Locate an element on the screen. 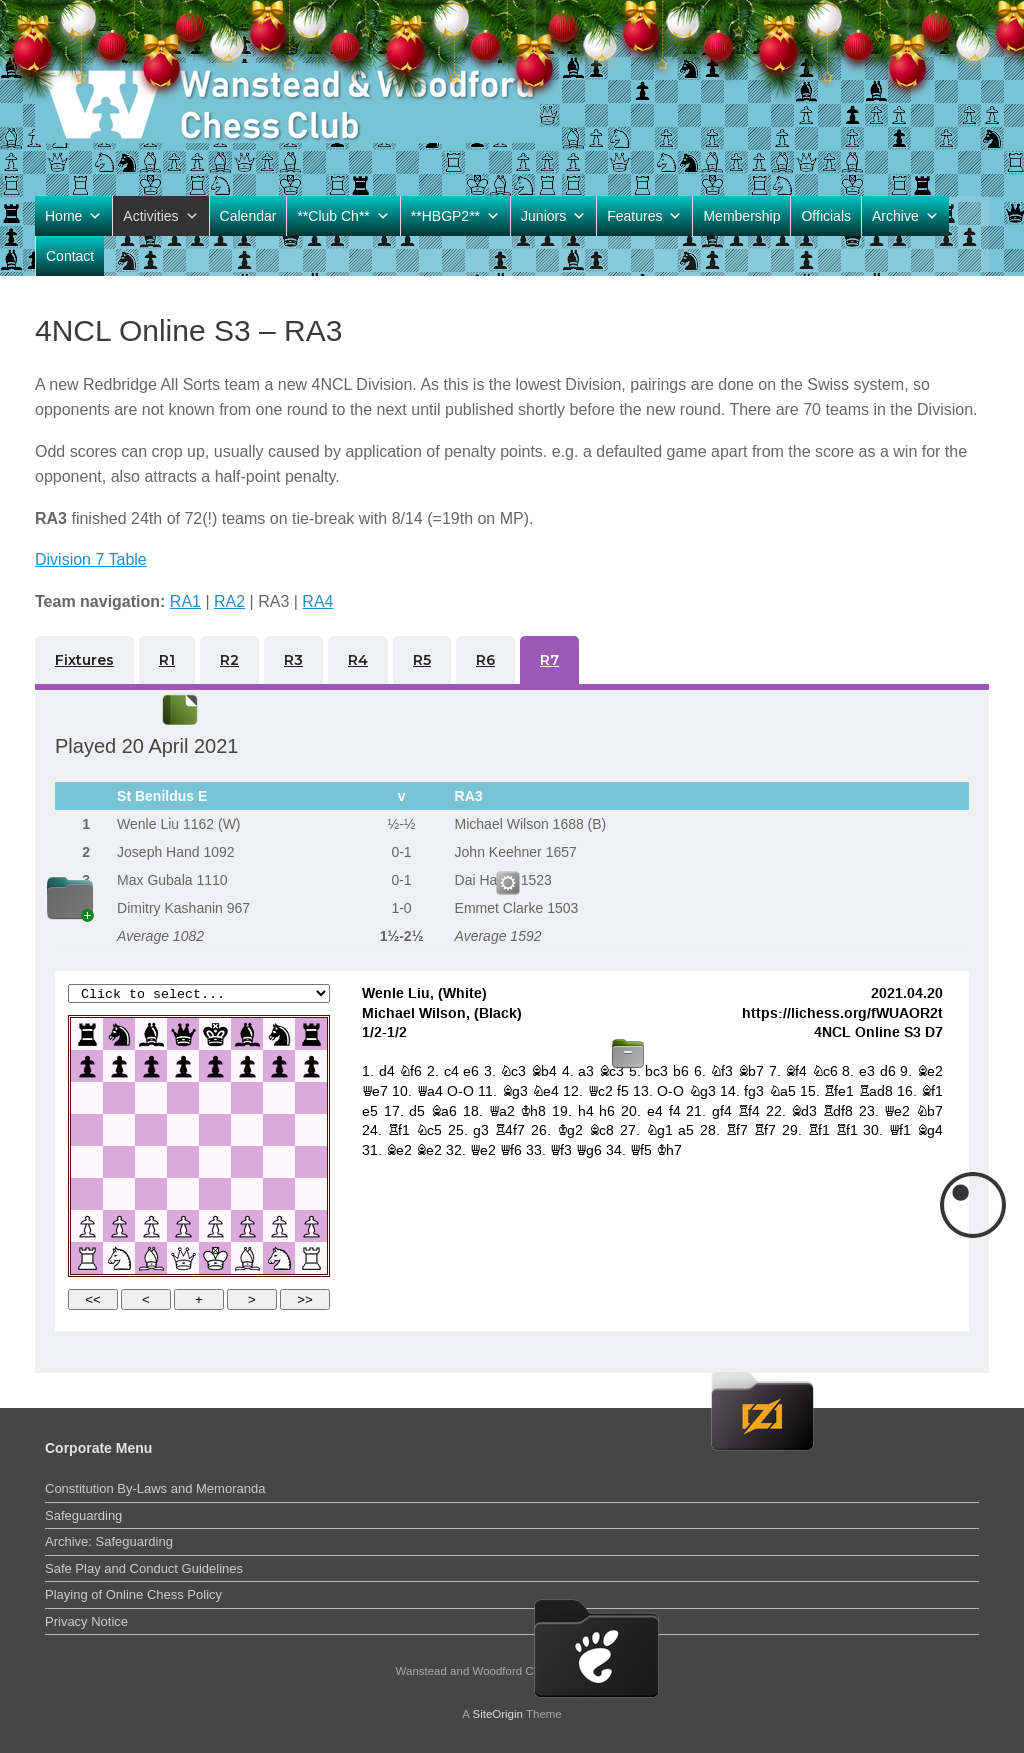 The height and width of the screenshot is (1753, 1024). open gnome-related files folder is located at coordinates (596, 1652).